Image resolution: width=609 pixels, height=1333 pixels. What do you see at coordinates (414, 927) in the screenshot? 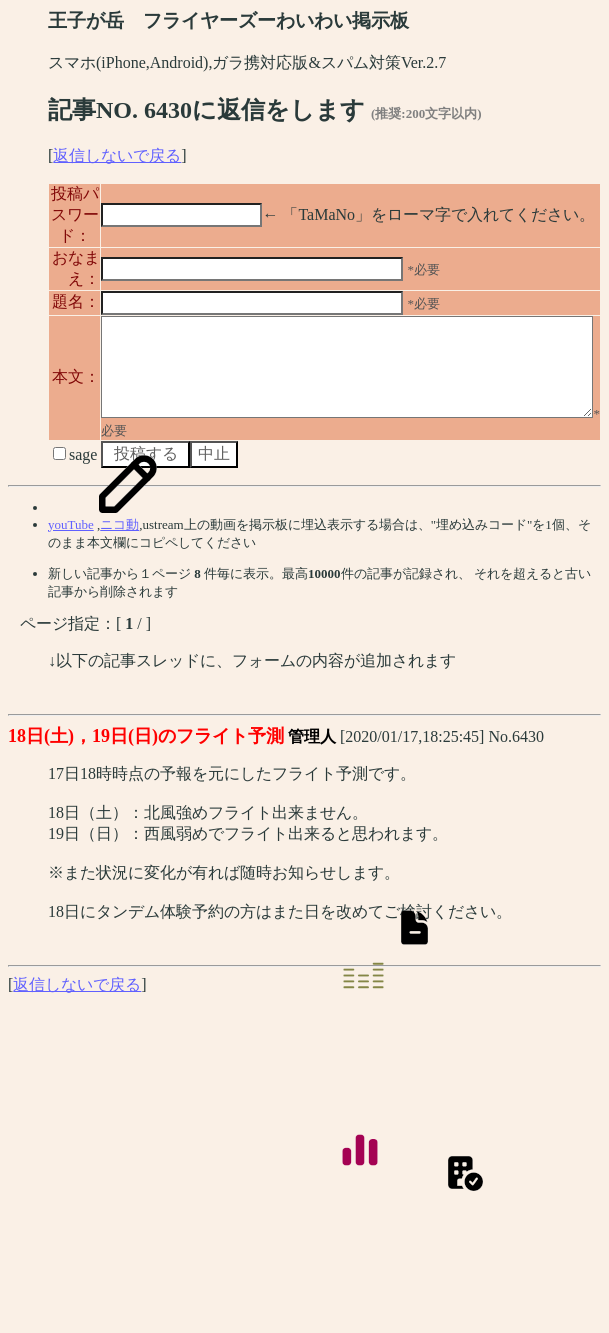
I see `remove content from a document` at bounding box center [414, 927].